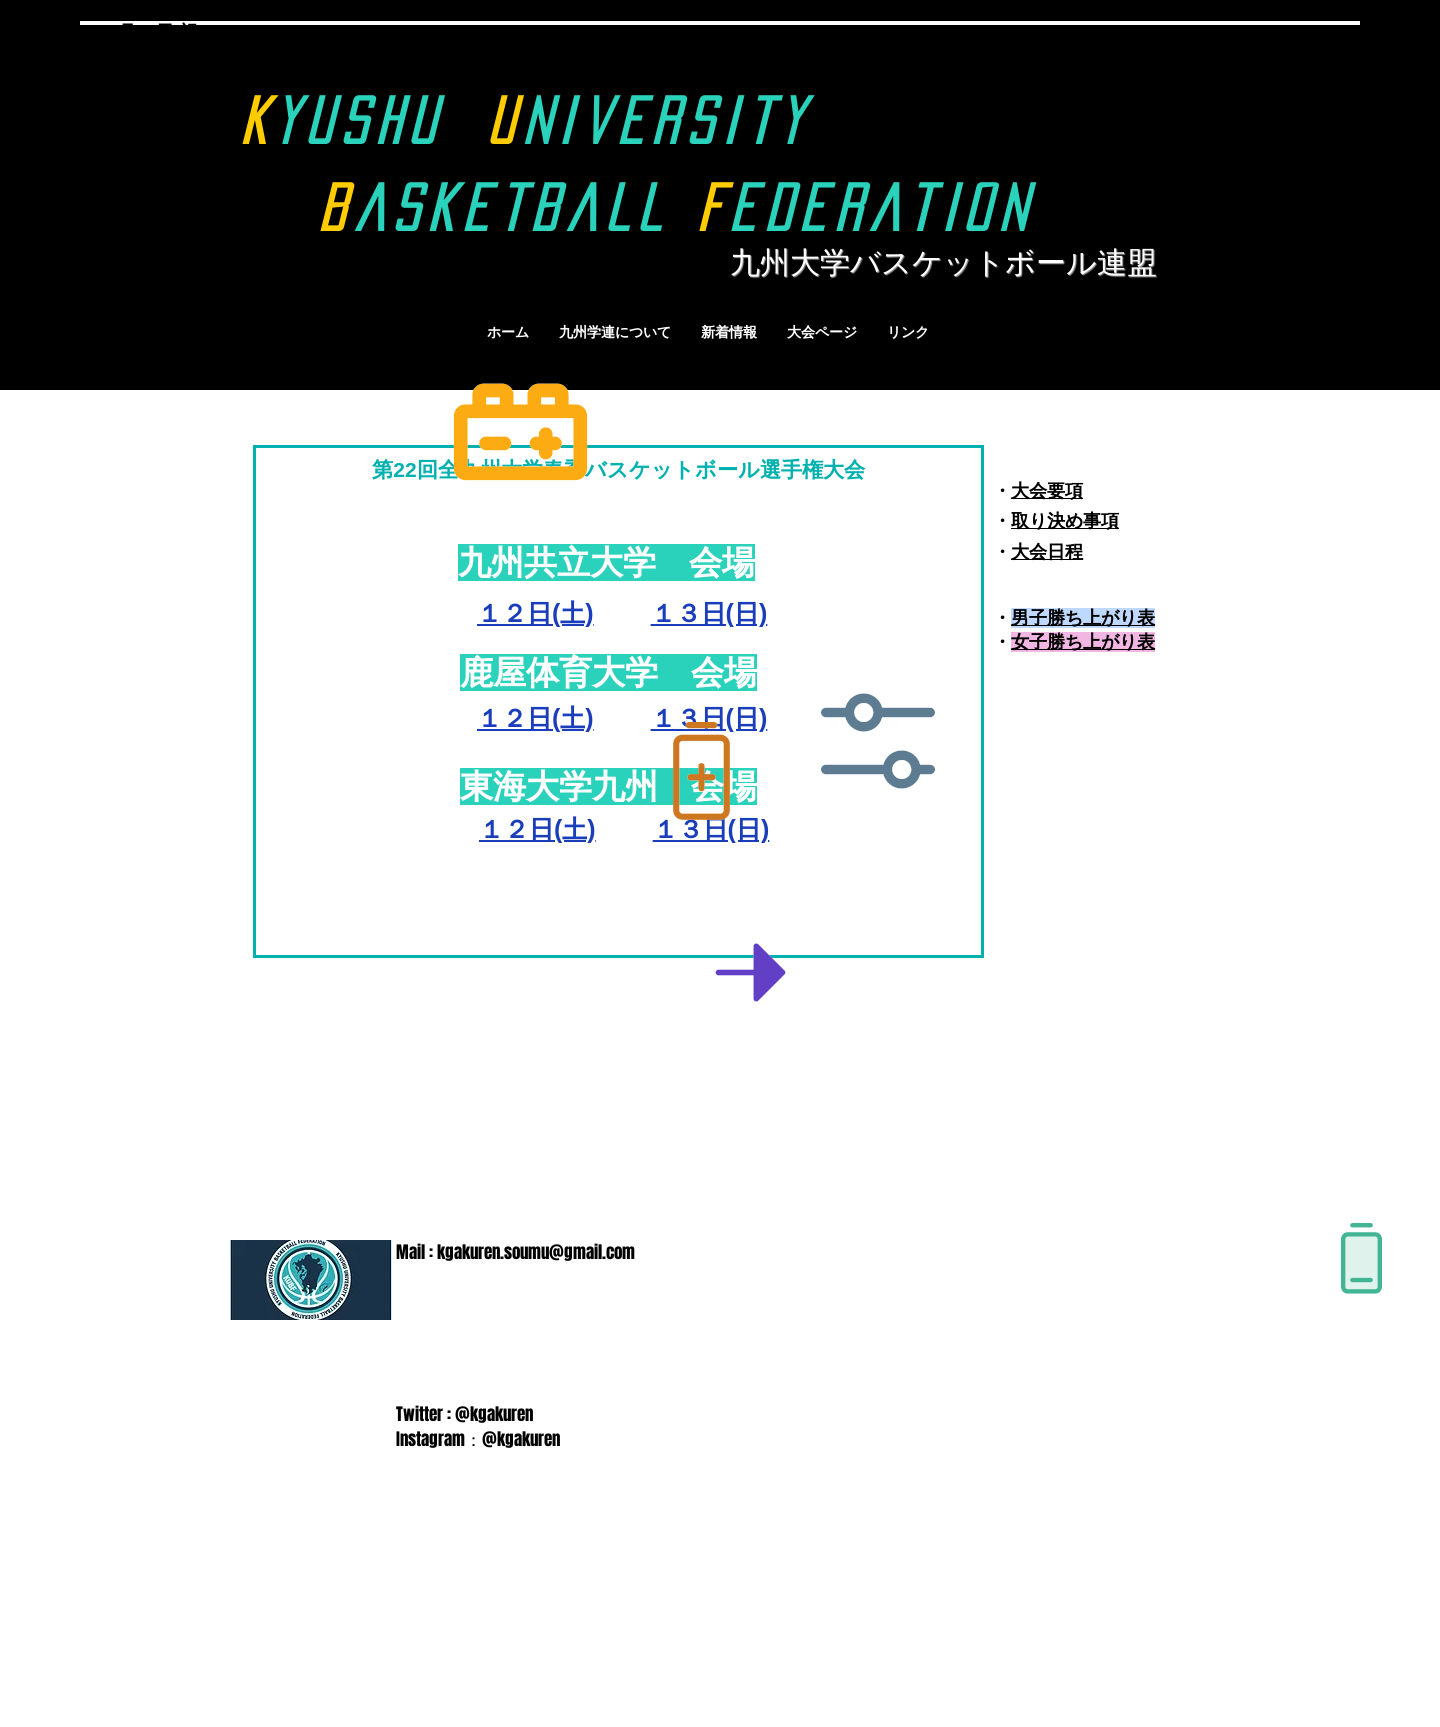  What do you see at coordinates (1361, 1259) in the screenshot?
I see `indicates low battery level` at bounding box center [1361, 1259].